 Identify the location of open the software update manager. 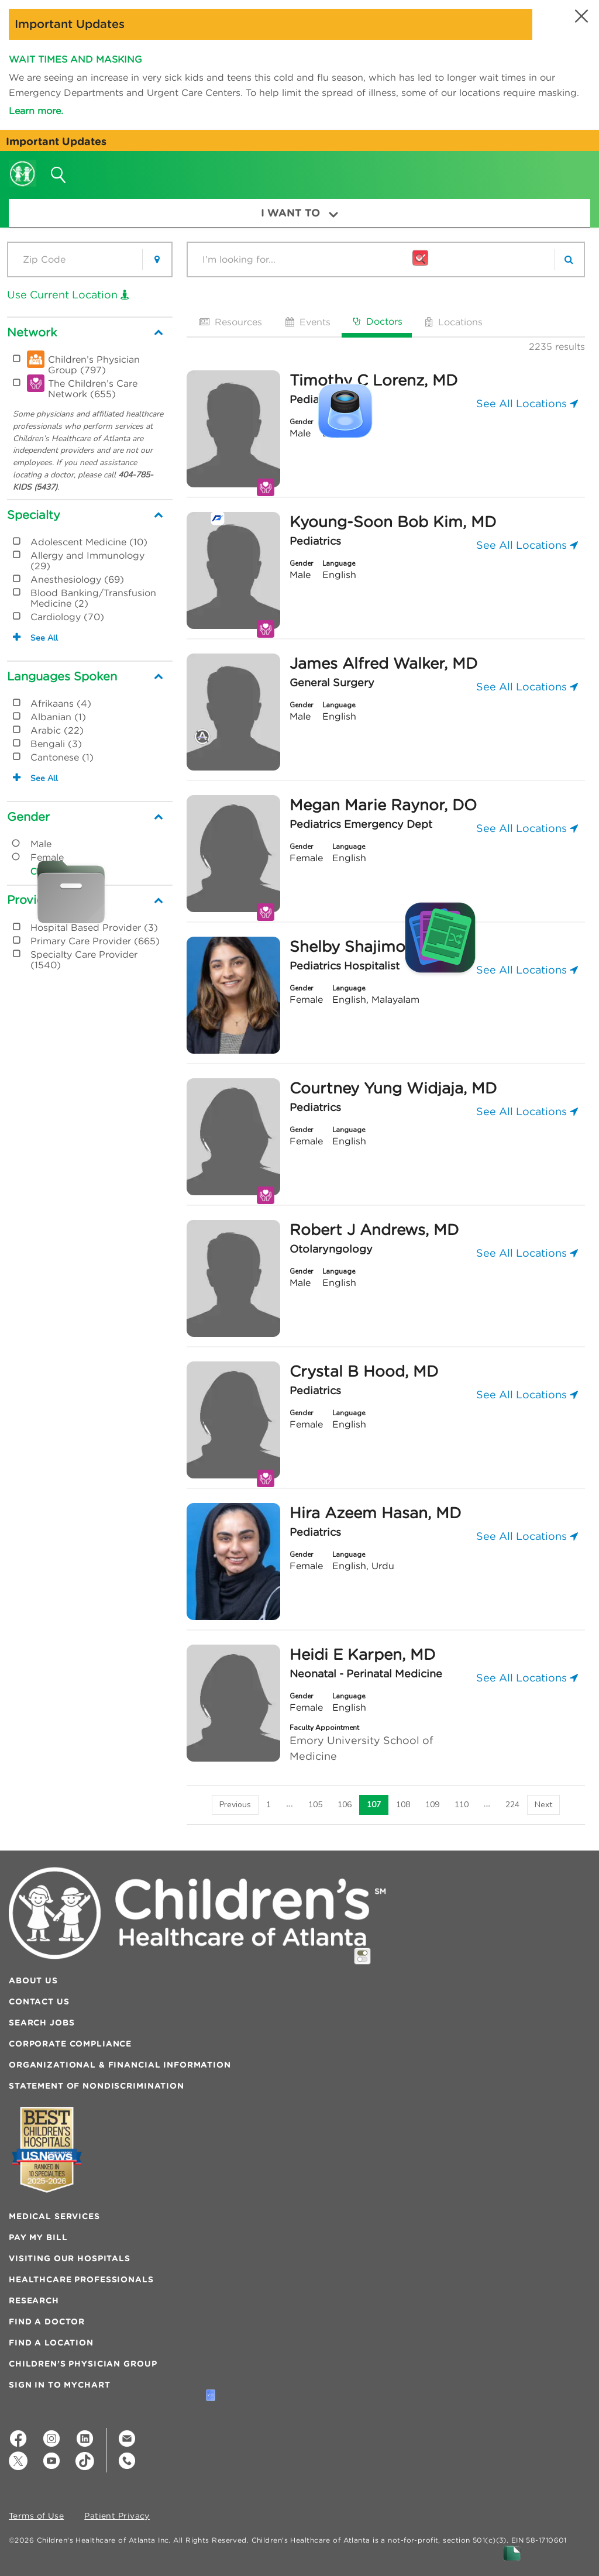
(202, 737).